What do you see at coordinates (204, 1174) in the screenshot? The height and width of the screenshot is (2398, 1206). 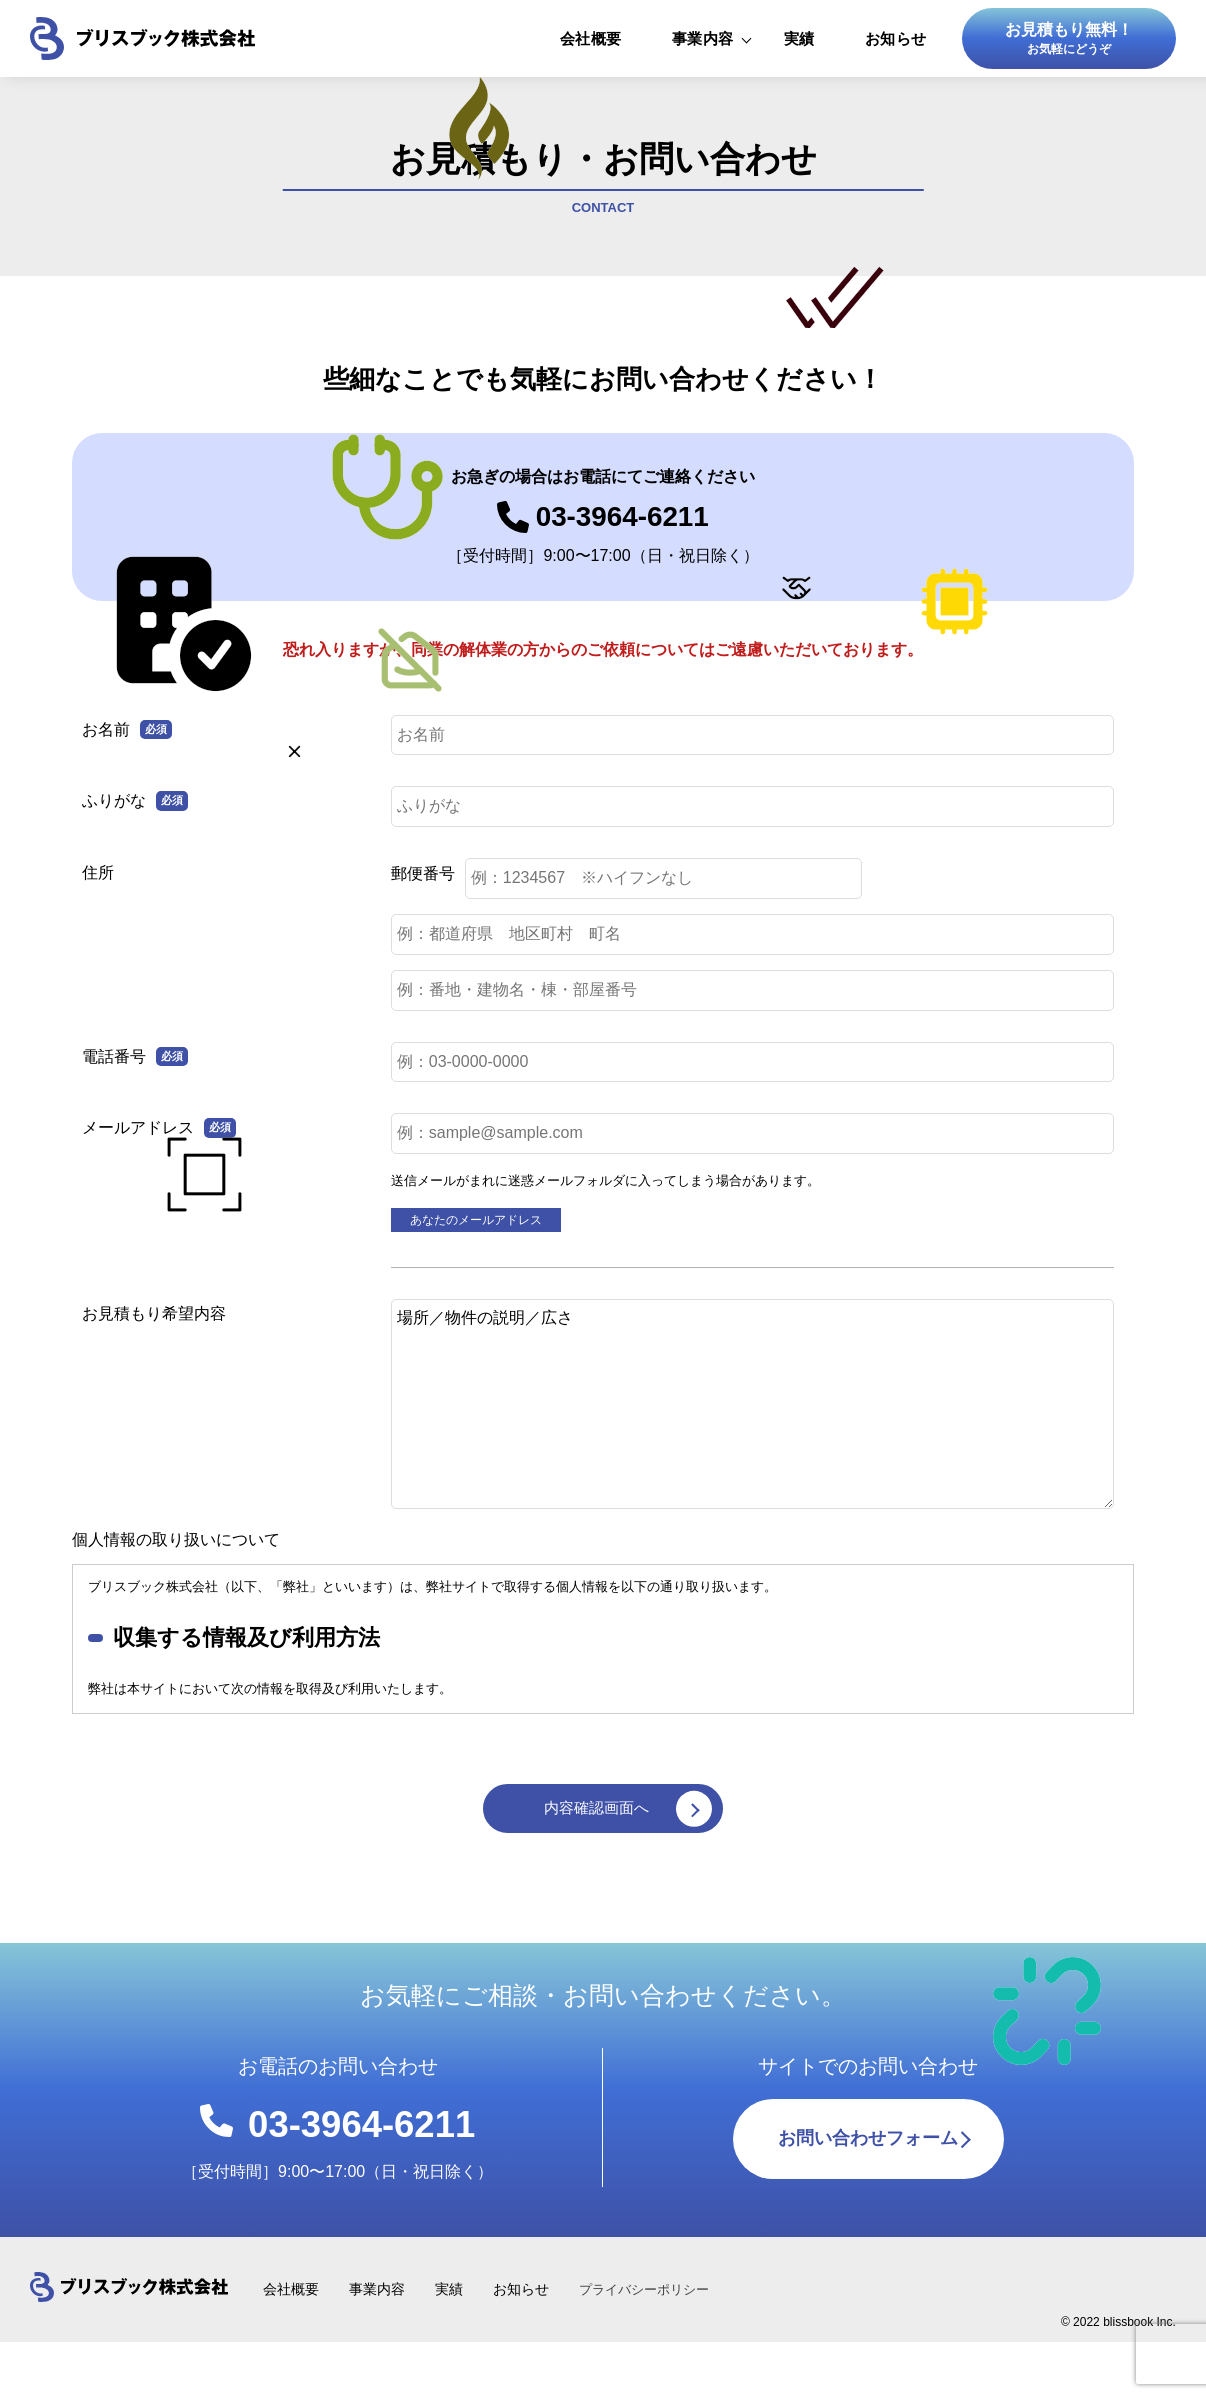 I see `scan a document or QR code` at bounding box center [204, 1174].